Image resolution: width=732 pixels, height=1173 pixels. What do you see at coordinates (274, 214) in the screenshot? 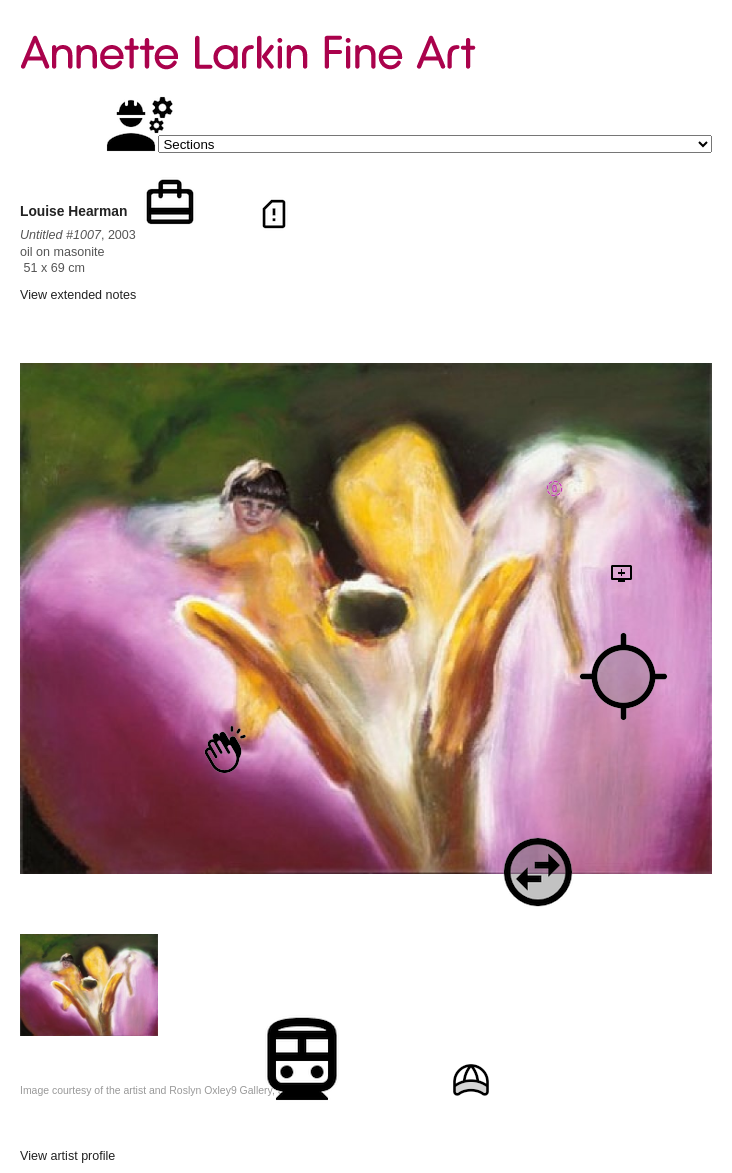
I see `sd card storage warning or error` at bounding box center [274, 214].